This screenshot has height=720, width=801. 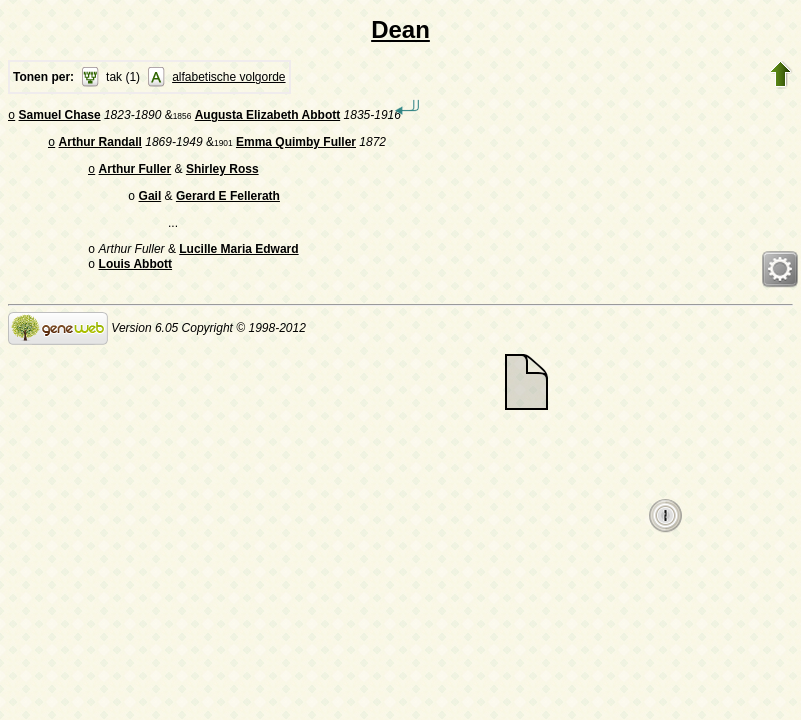 What do you see at coordinates (780, 269) in the screenshot?
I see `shared library file type indicator` at bounding box center [780, 269].